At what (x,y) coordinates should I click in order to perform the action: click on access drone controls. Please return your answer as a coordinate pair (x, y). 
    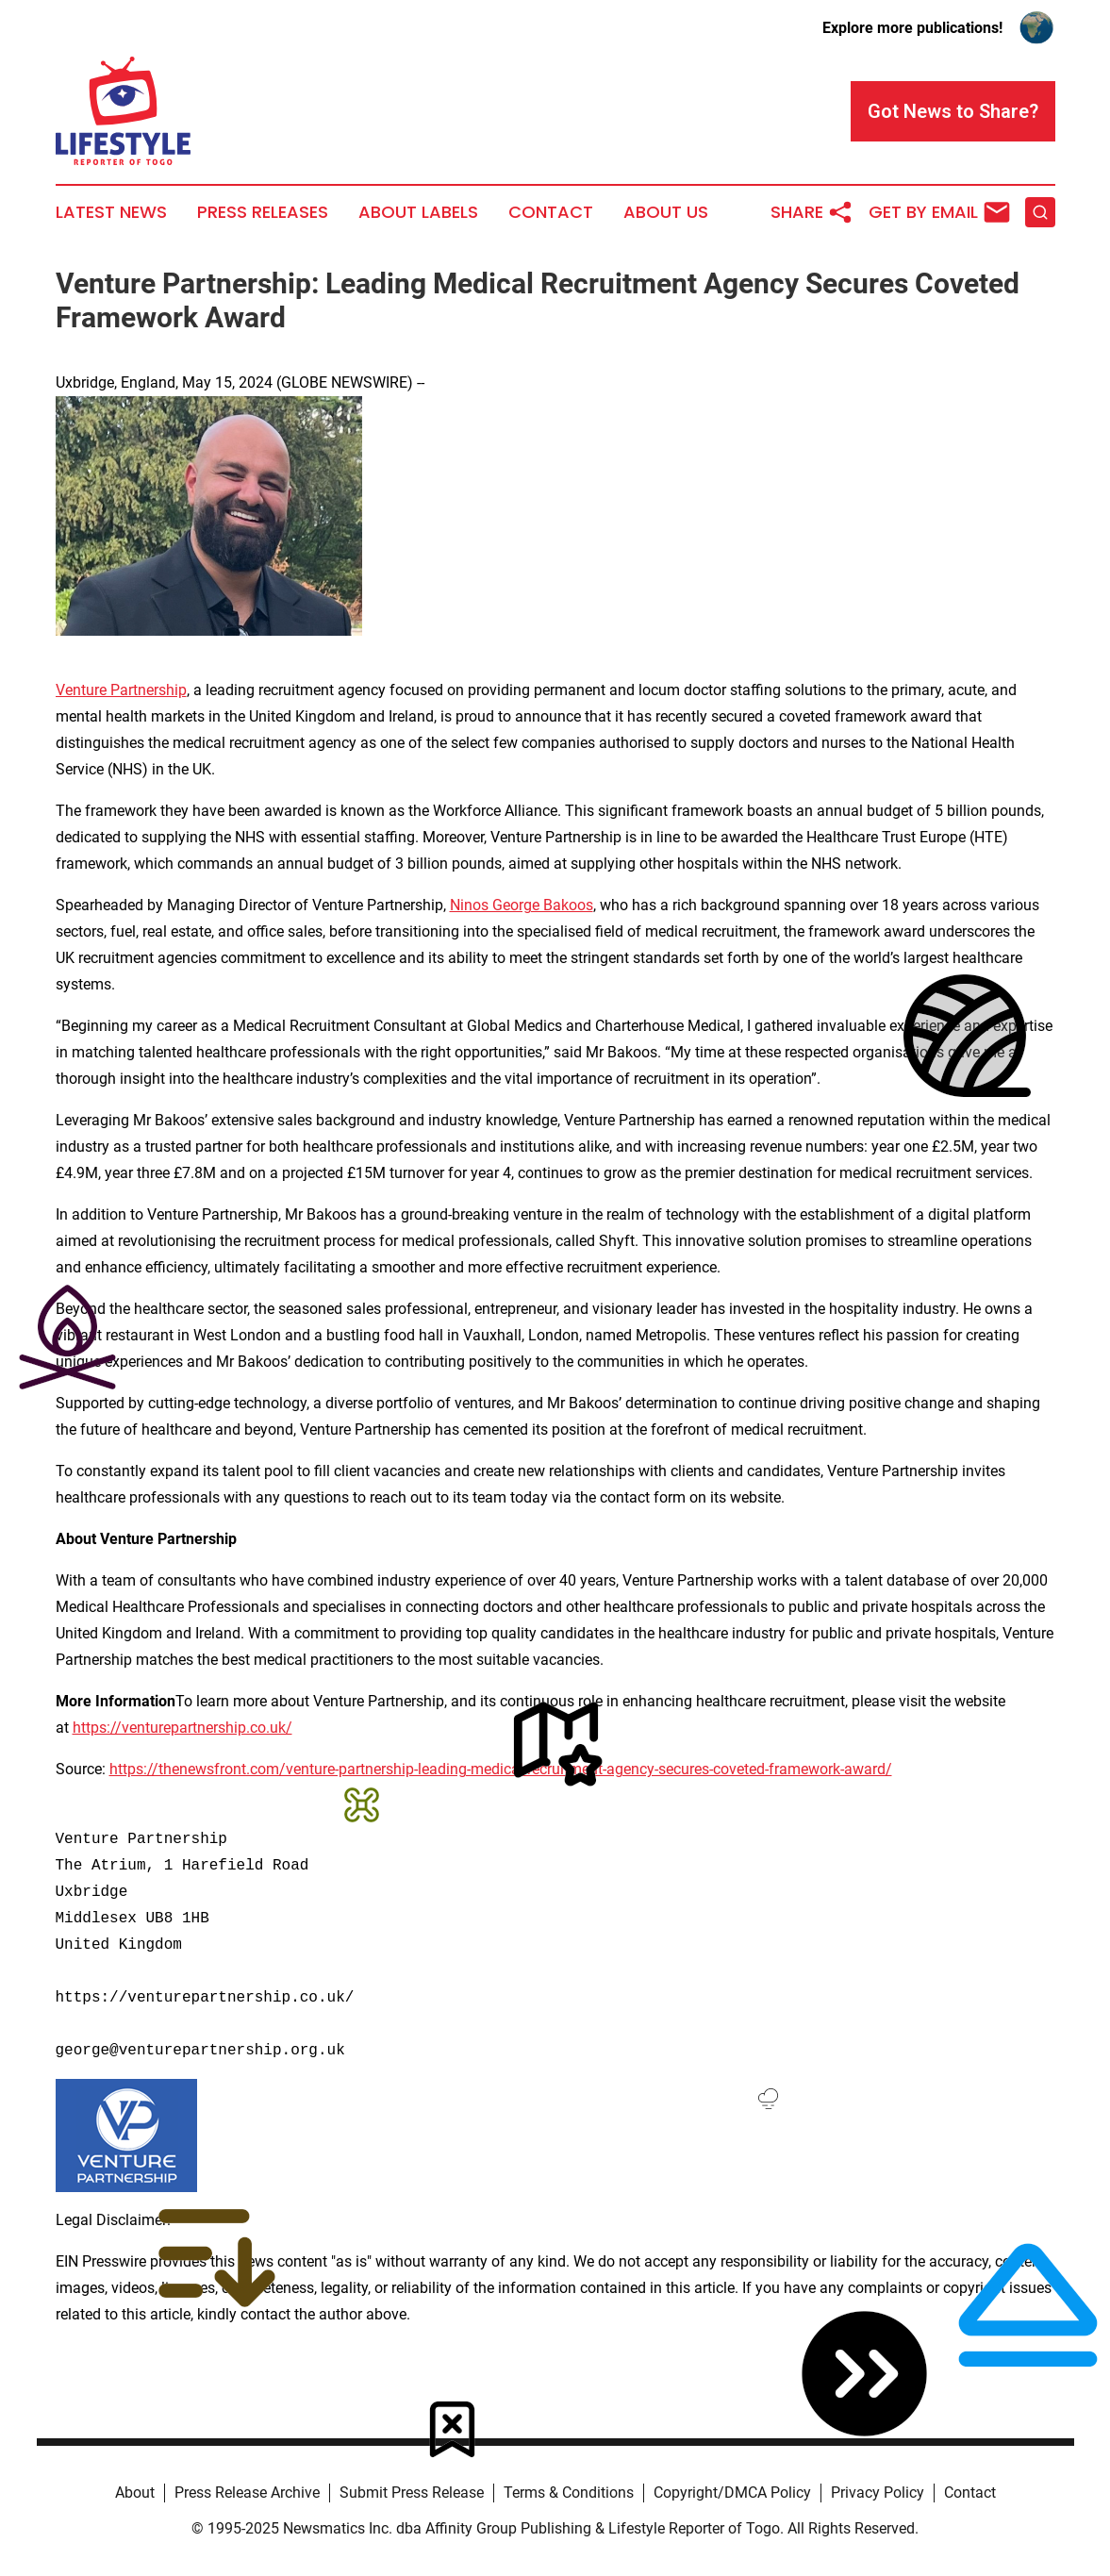
    Looking at the image, I should click on (361, 1804).